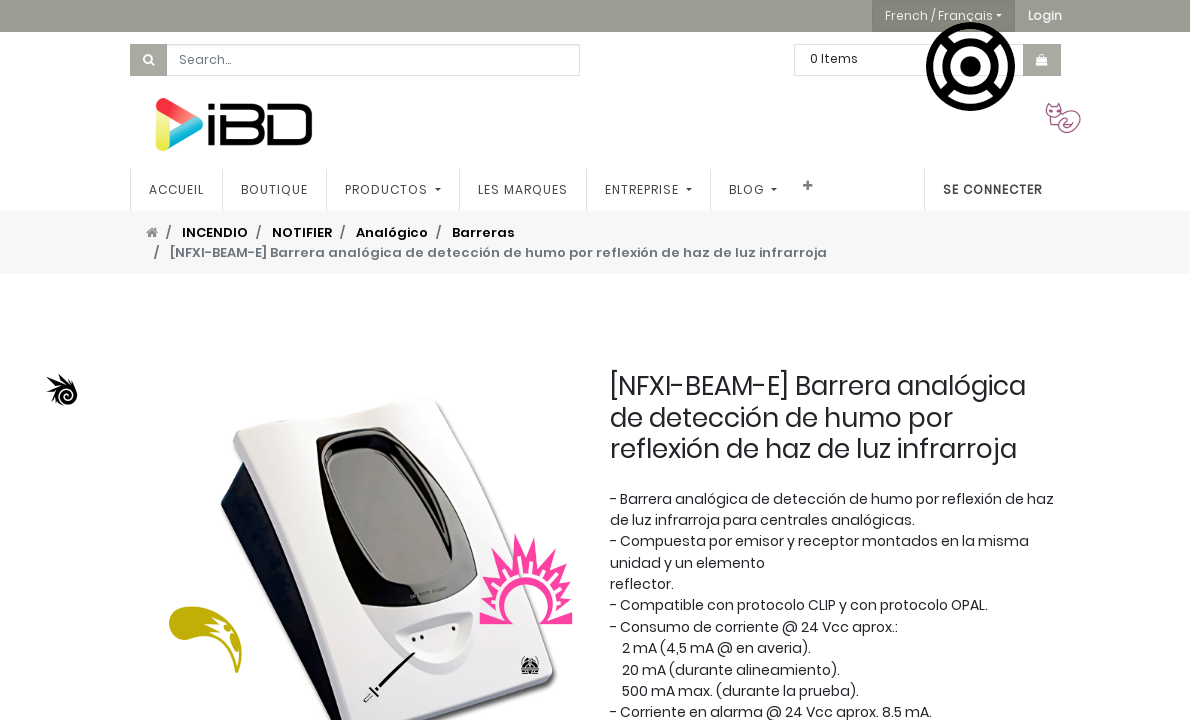 This screenshot has width=1190, height=720. Describe the element at coordinates (1063, 117) in the screenshot. I see `decorative cat icon for pet-related content` at that location.